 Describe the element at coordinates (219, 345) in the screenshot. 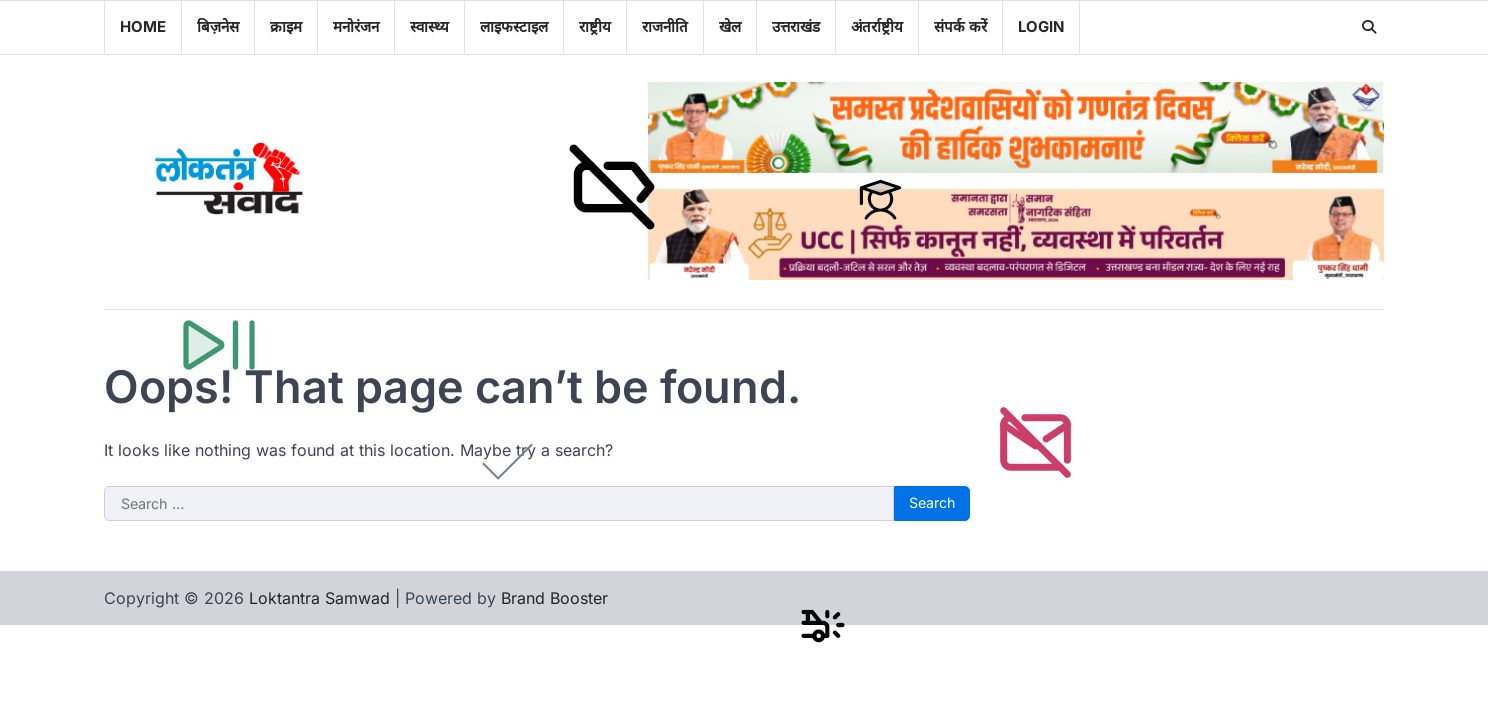

I see `toggle between play and pause for media playback` at that location.